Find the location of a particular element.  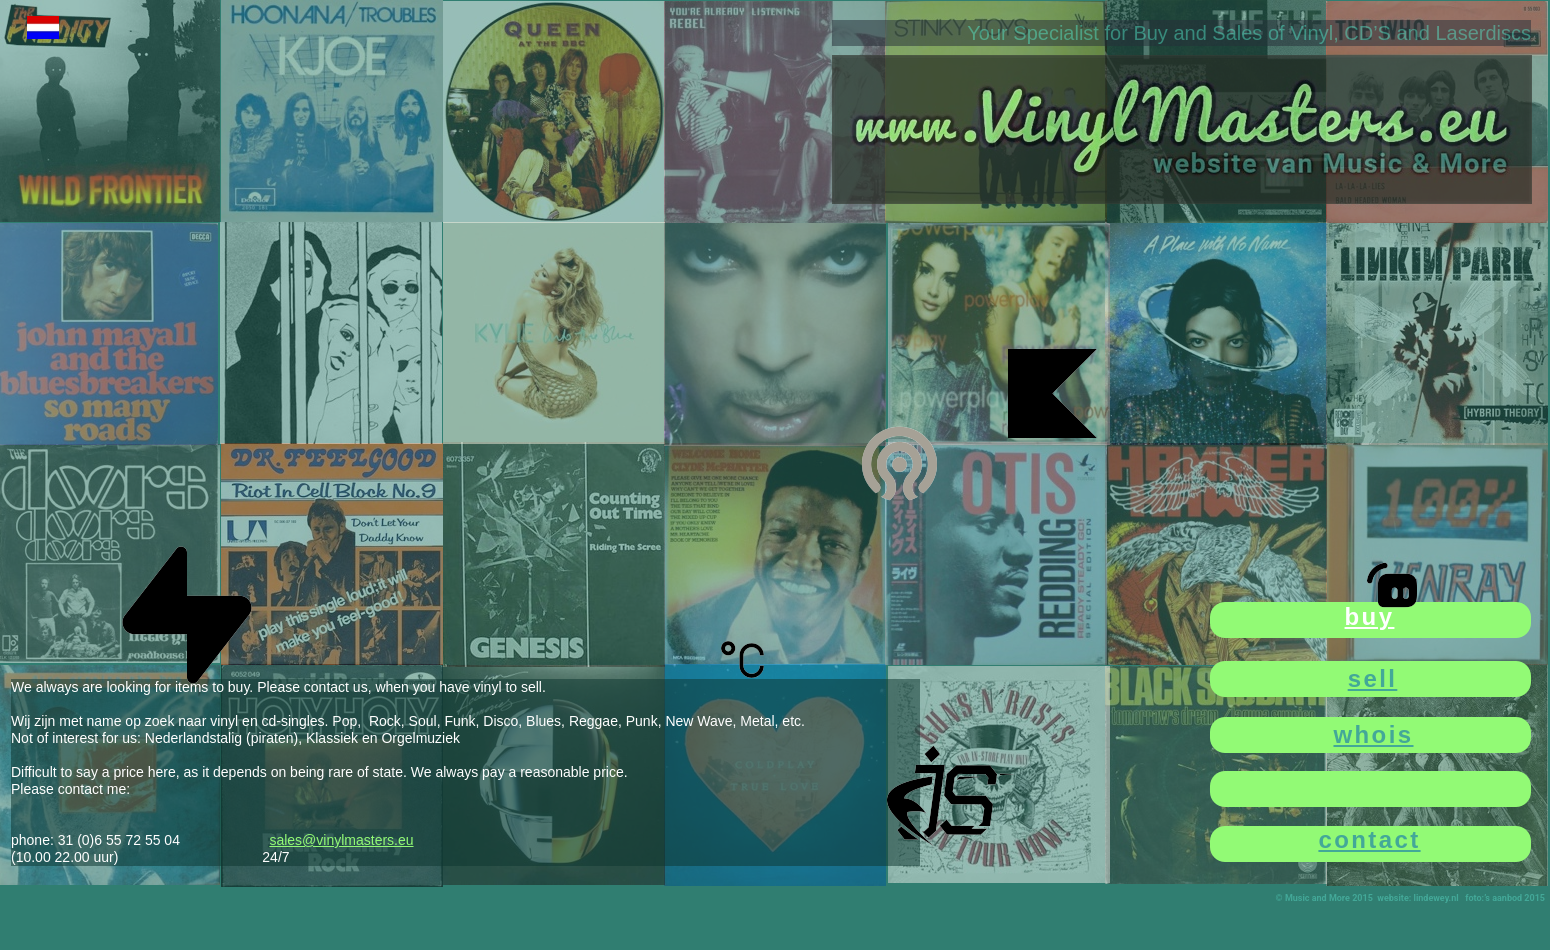

indicates temperature displayed in celsius is located at coordinates (743, 659).